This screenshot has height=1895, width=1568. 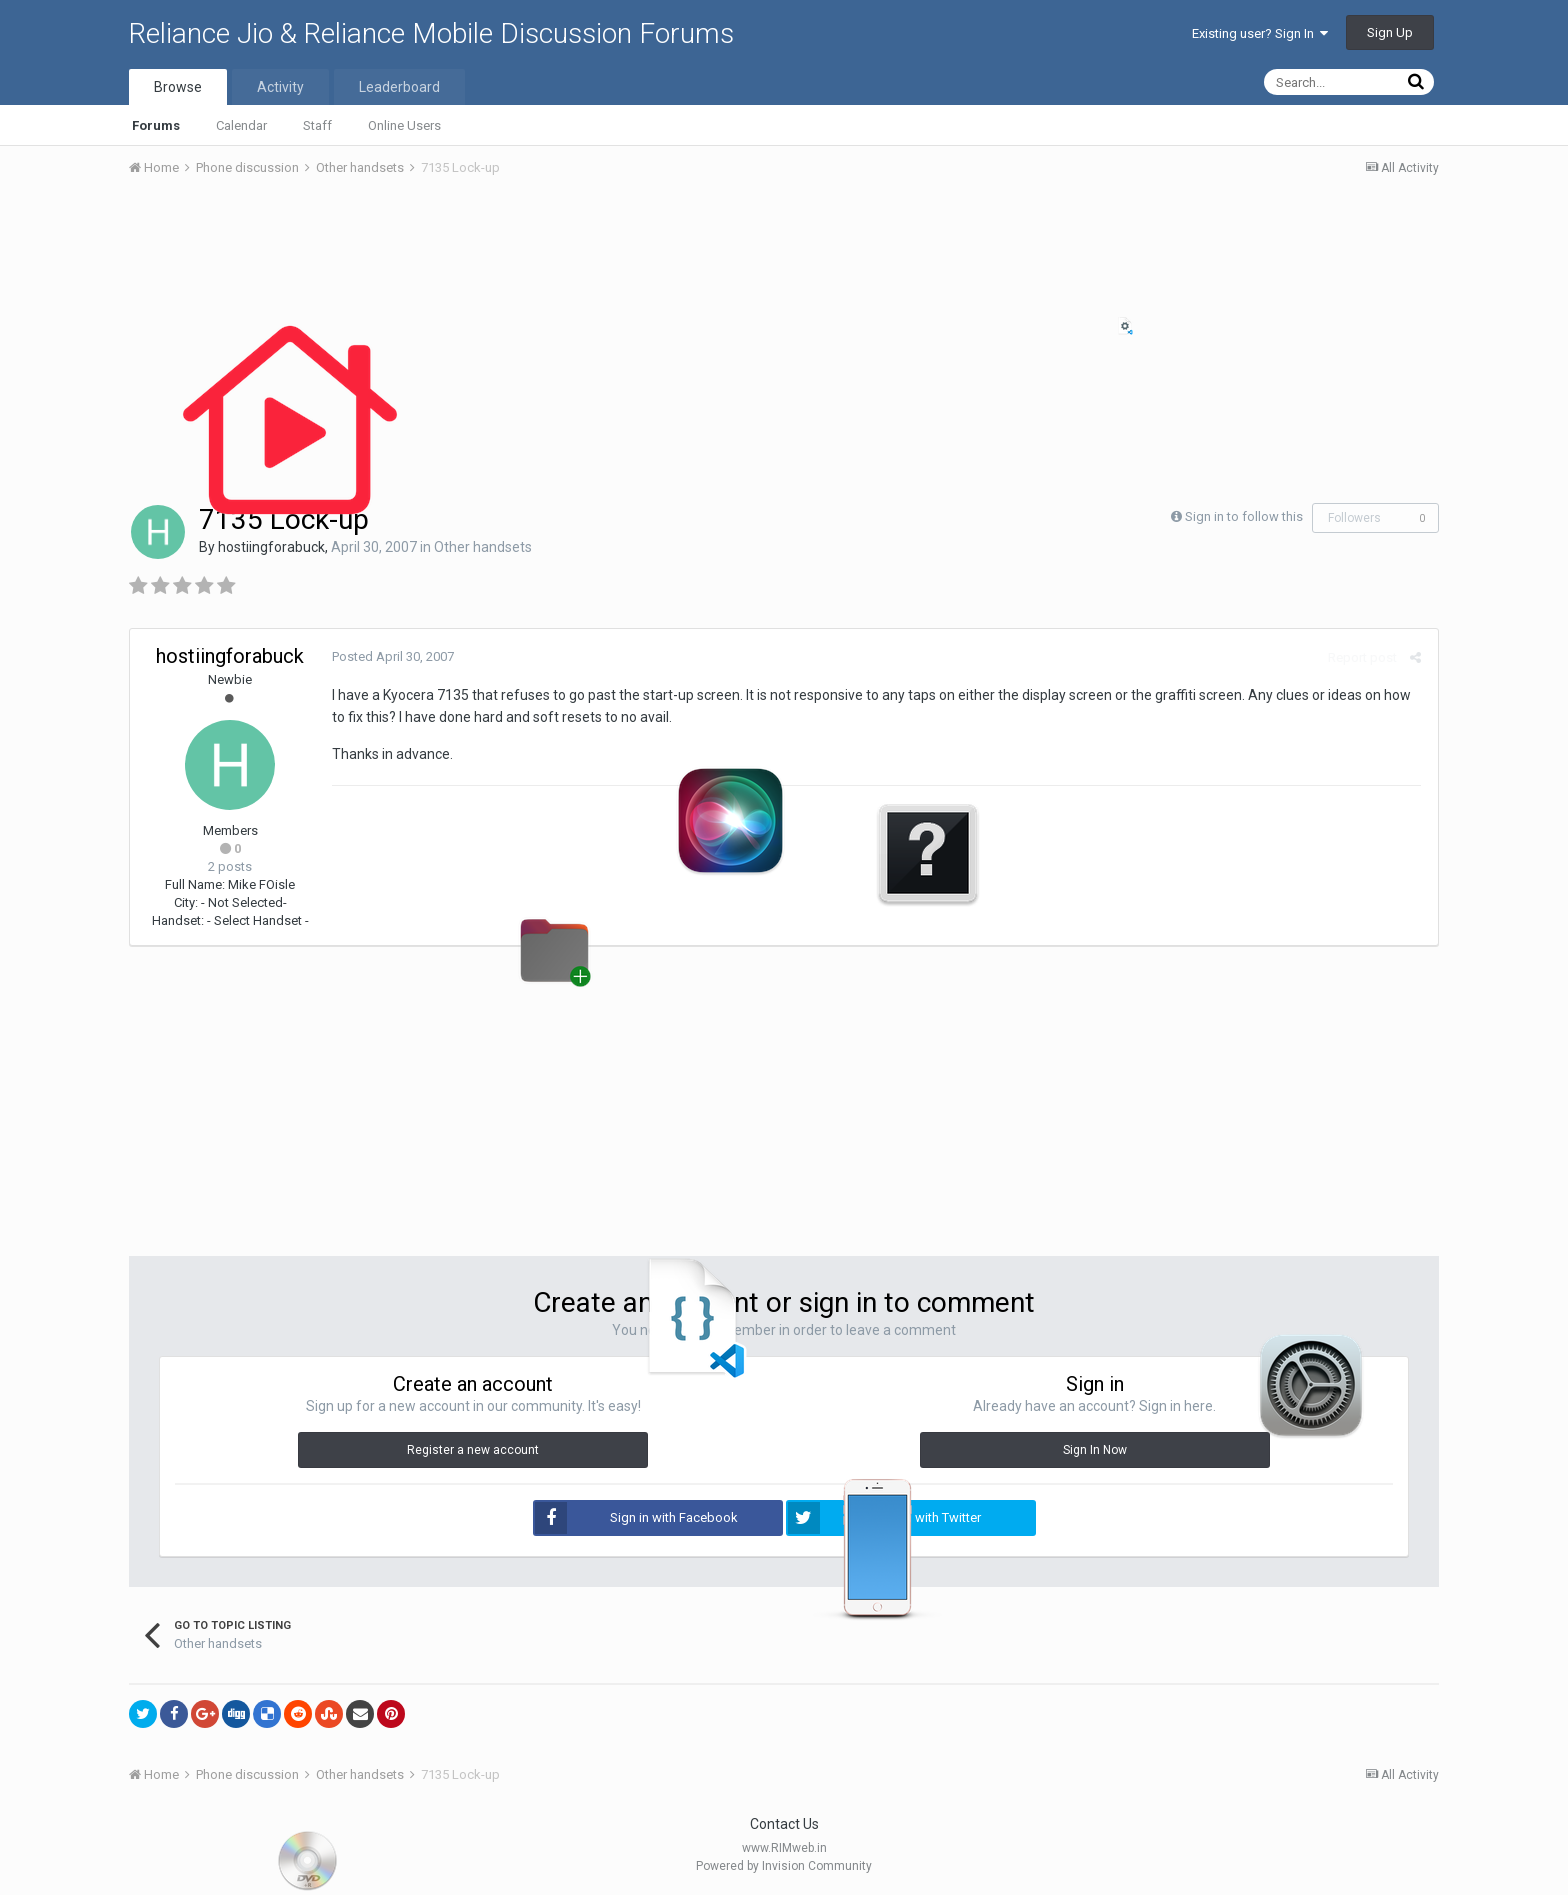 I want to click on manage connected iPhone device, so click(x=877, y=1549).